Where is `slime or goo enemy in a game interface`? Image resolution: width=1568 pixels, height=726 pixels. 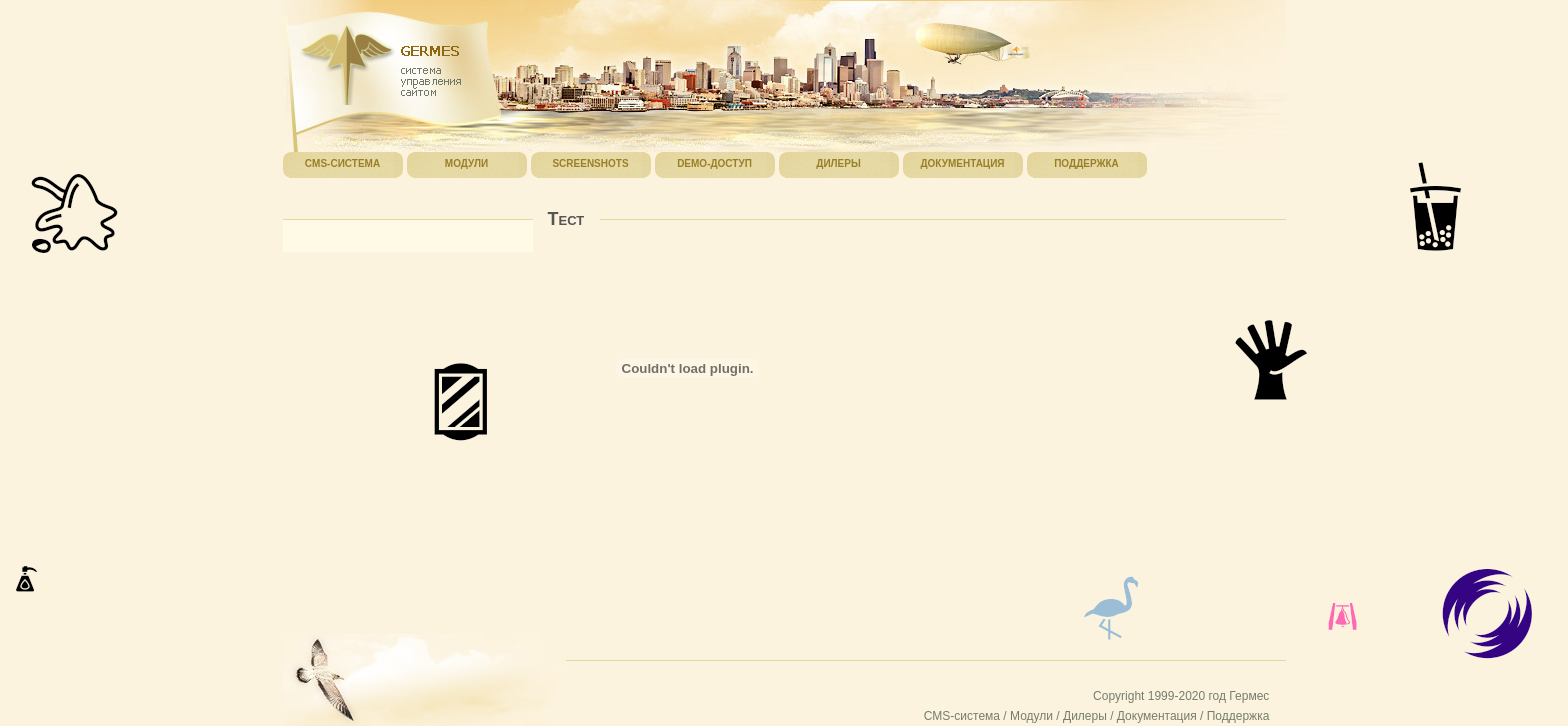
slime or goo enemy in a game interface is located at coordinates (74, 213).